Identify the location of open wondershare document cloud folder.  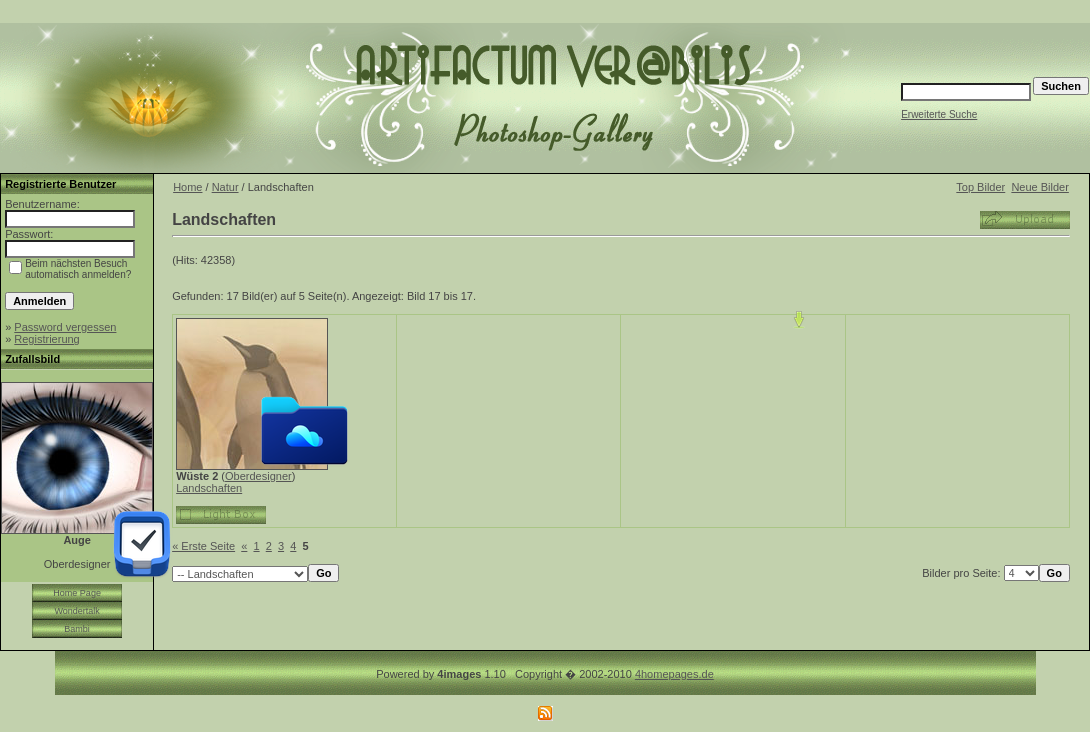
(304, 433).